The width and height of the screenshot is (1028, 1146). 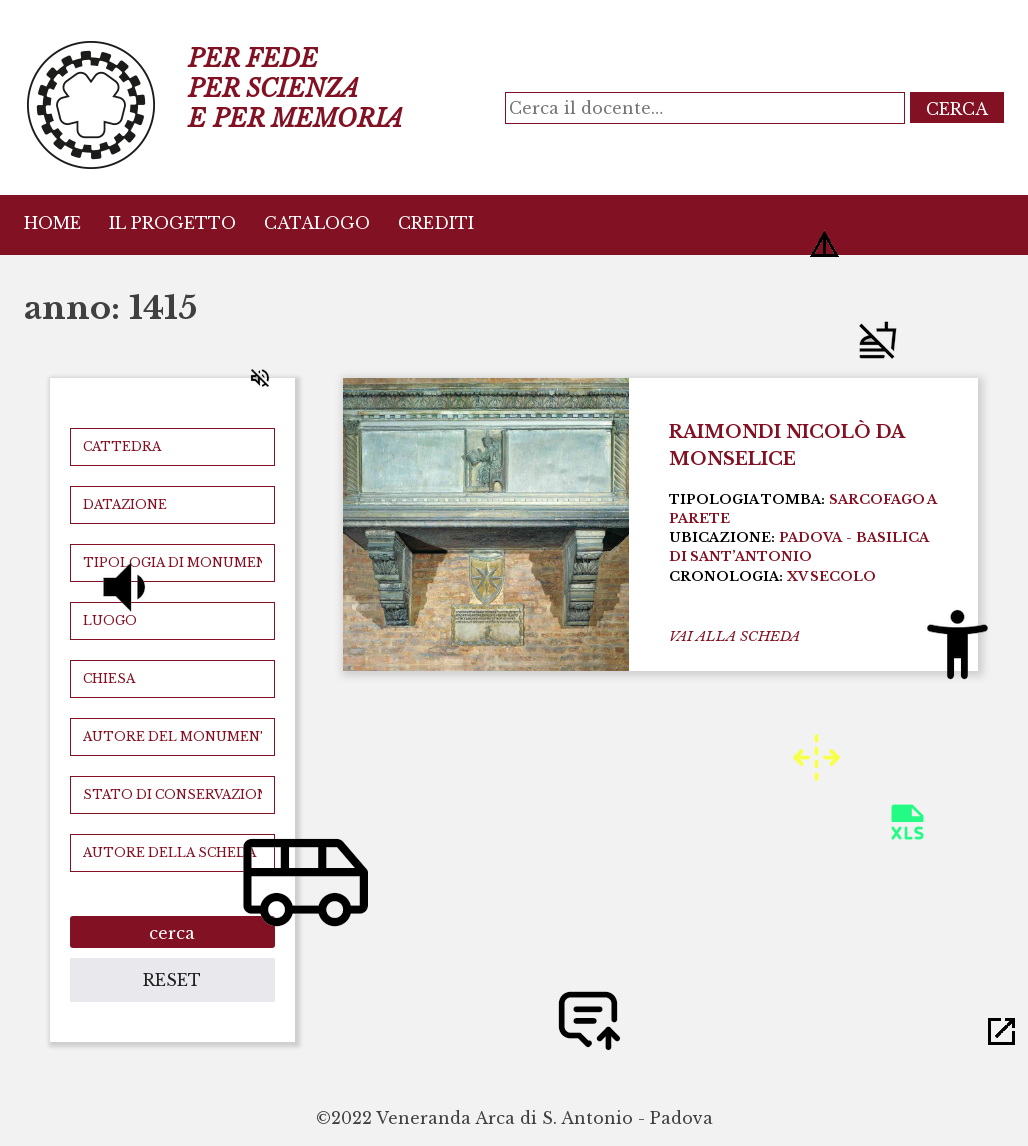 What do you see at coordinates (824, 243) in the screenshot?
I see `view item details` at bounding box center [824, 243].